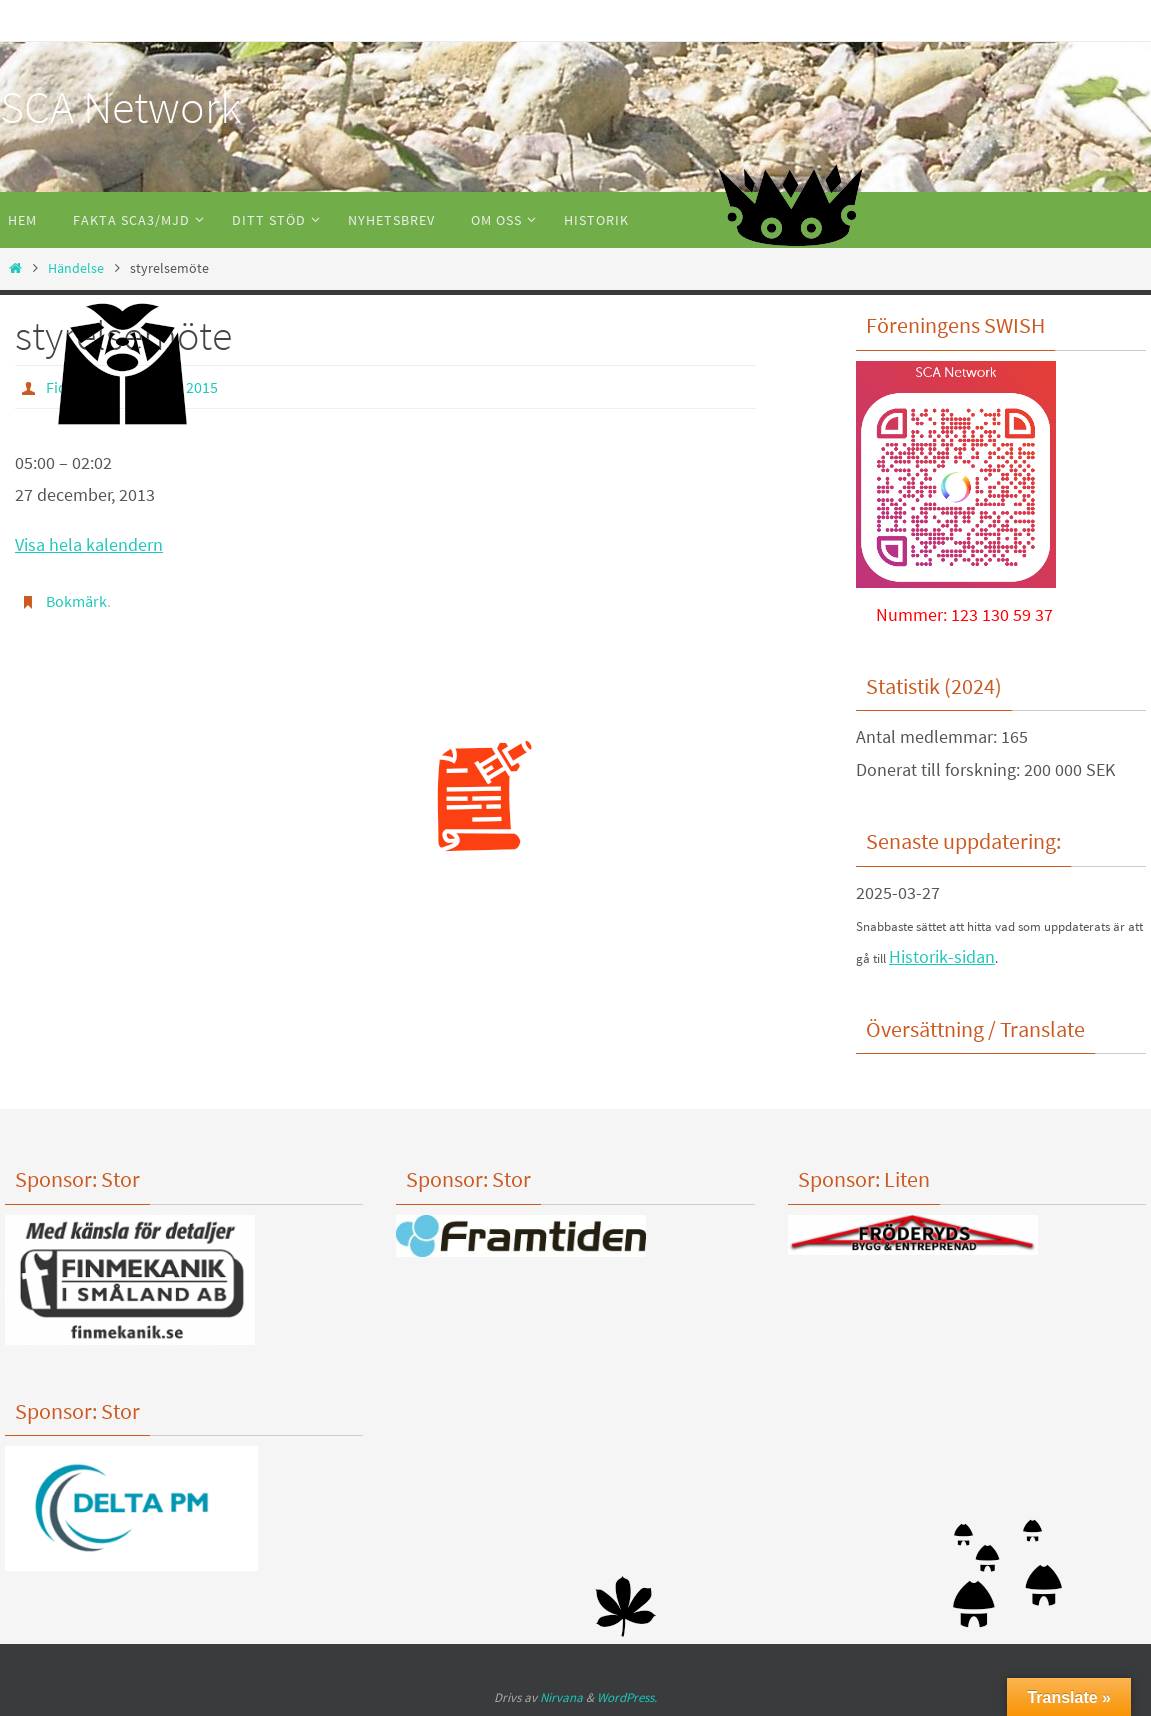 Image resolution: width=1151 pixels, height=1716 pixels. Describe the element at coordinates (1007, 1573) in the screenshot. I see `view village or settlement on map` at that location.